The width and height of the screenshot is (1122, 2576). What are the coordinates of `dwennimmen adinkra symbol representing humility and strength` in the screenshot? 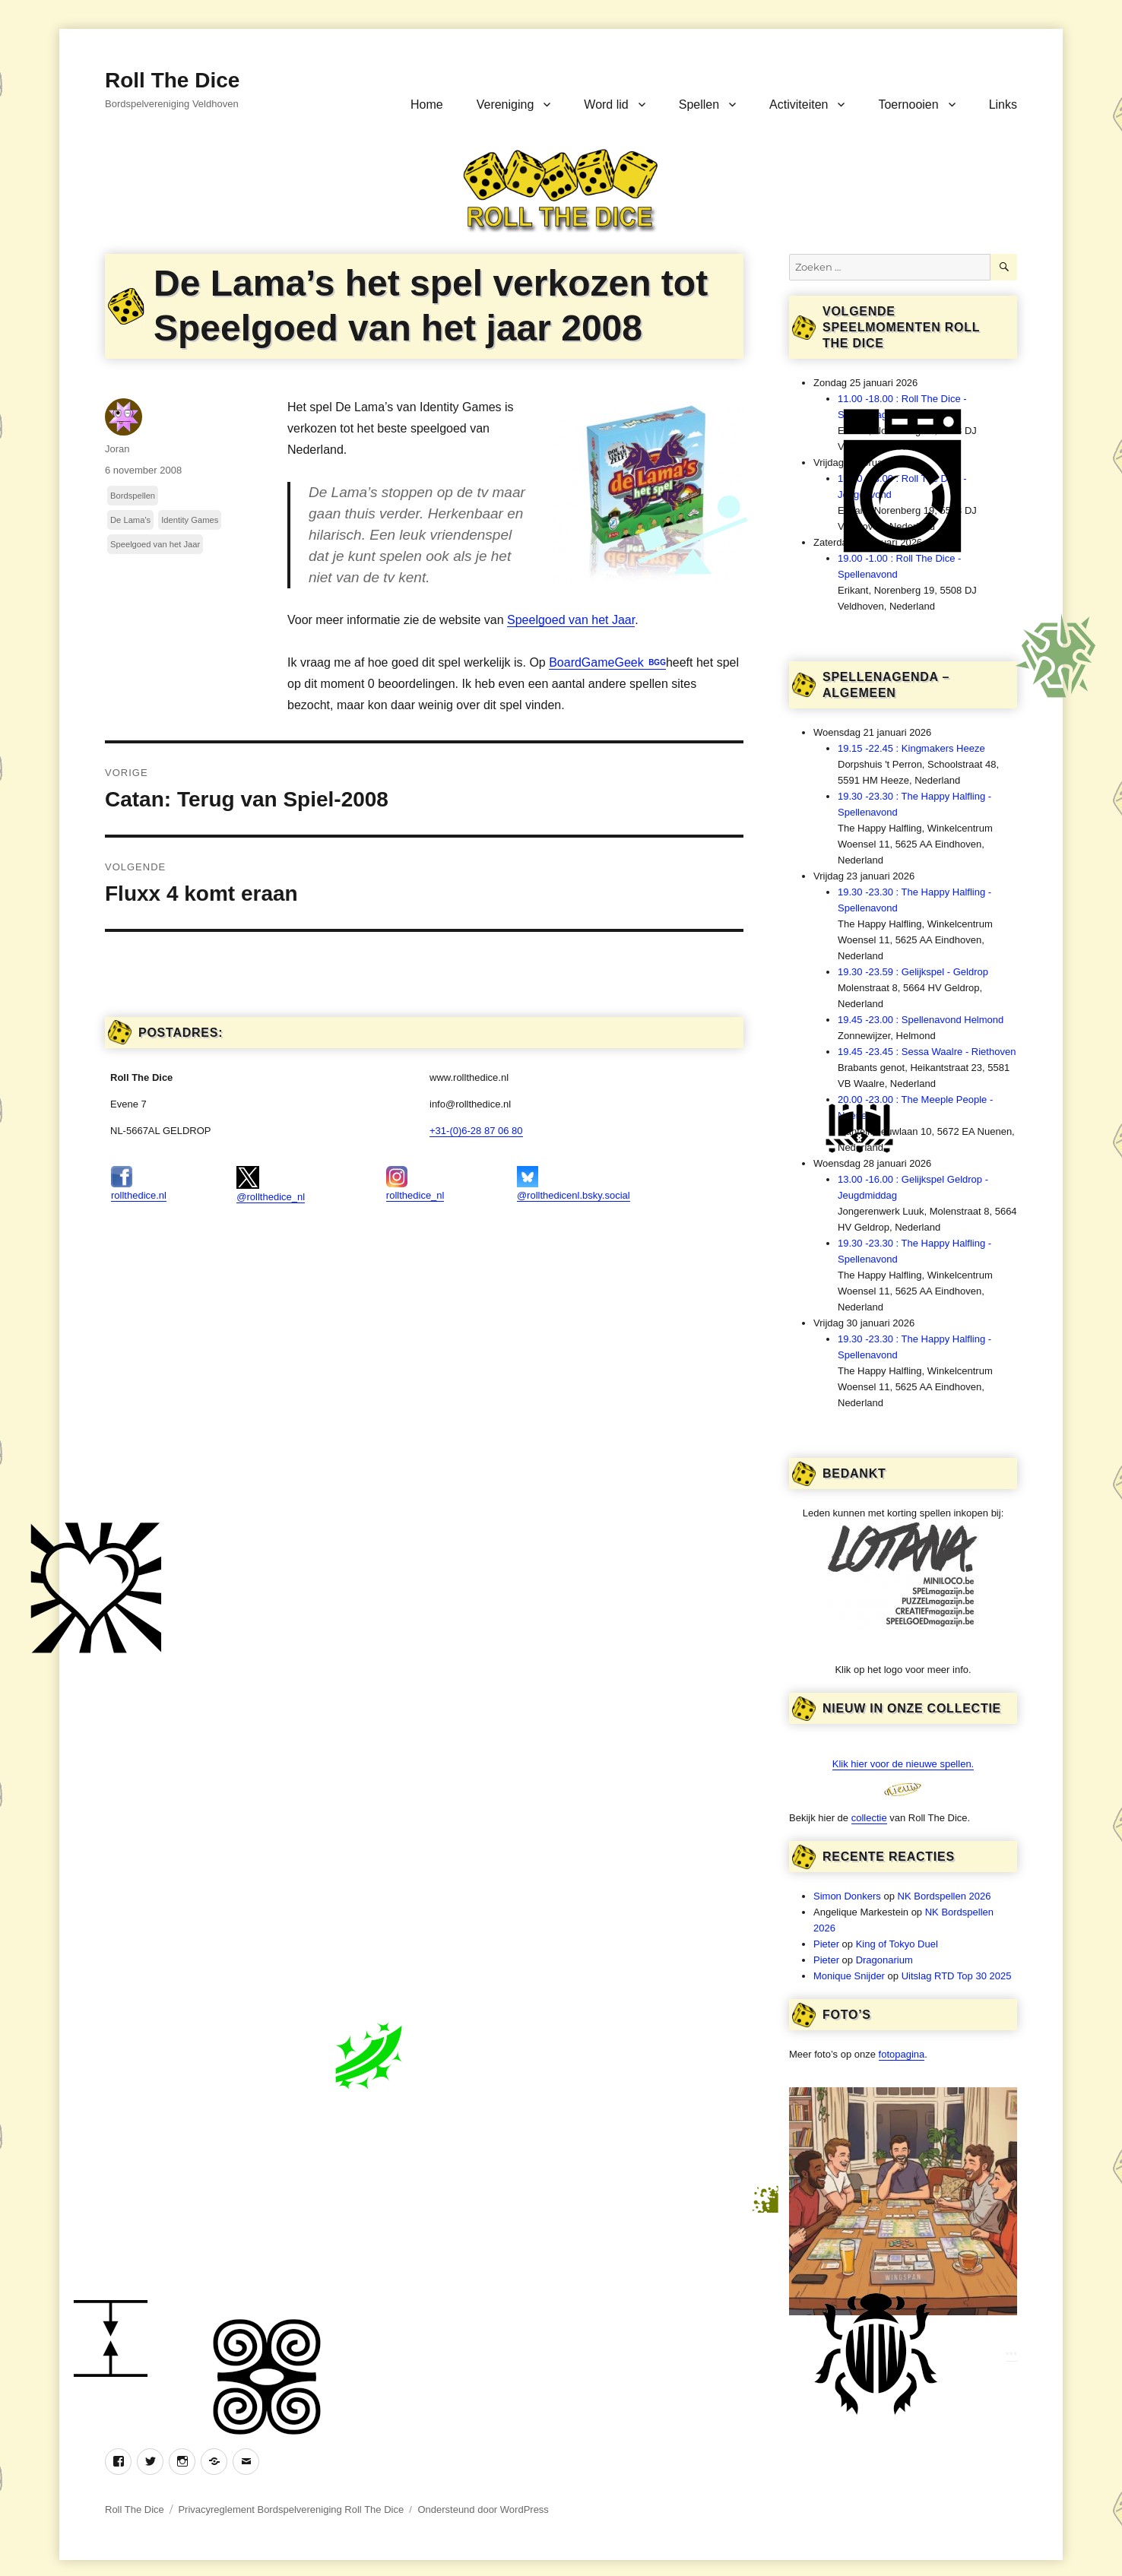 It's located at (267, 2377).